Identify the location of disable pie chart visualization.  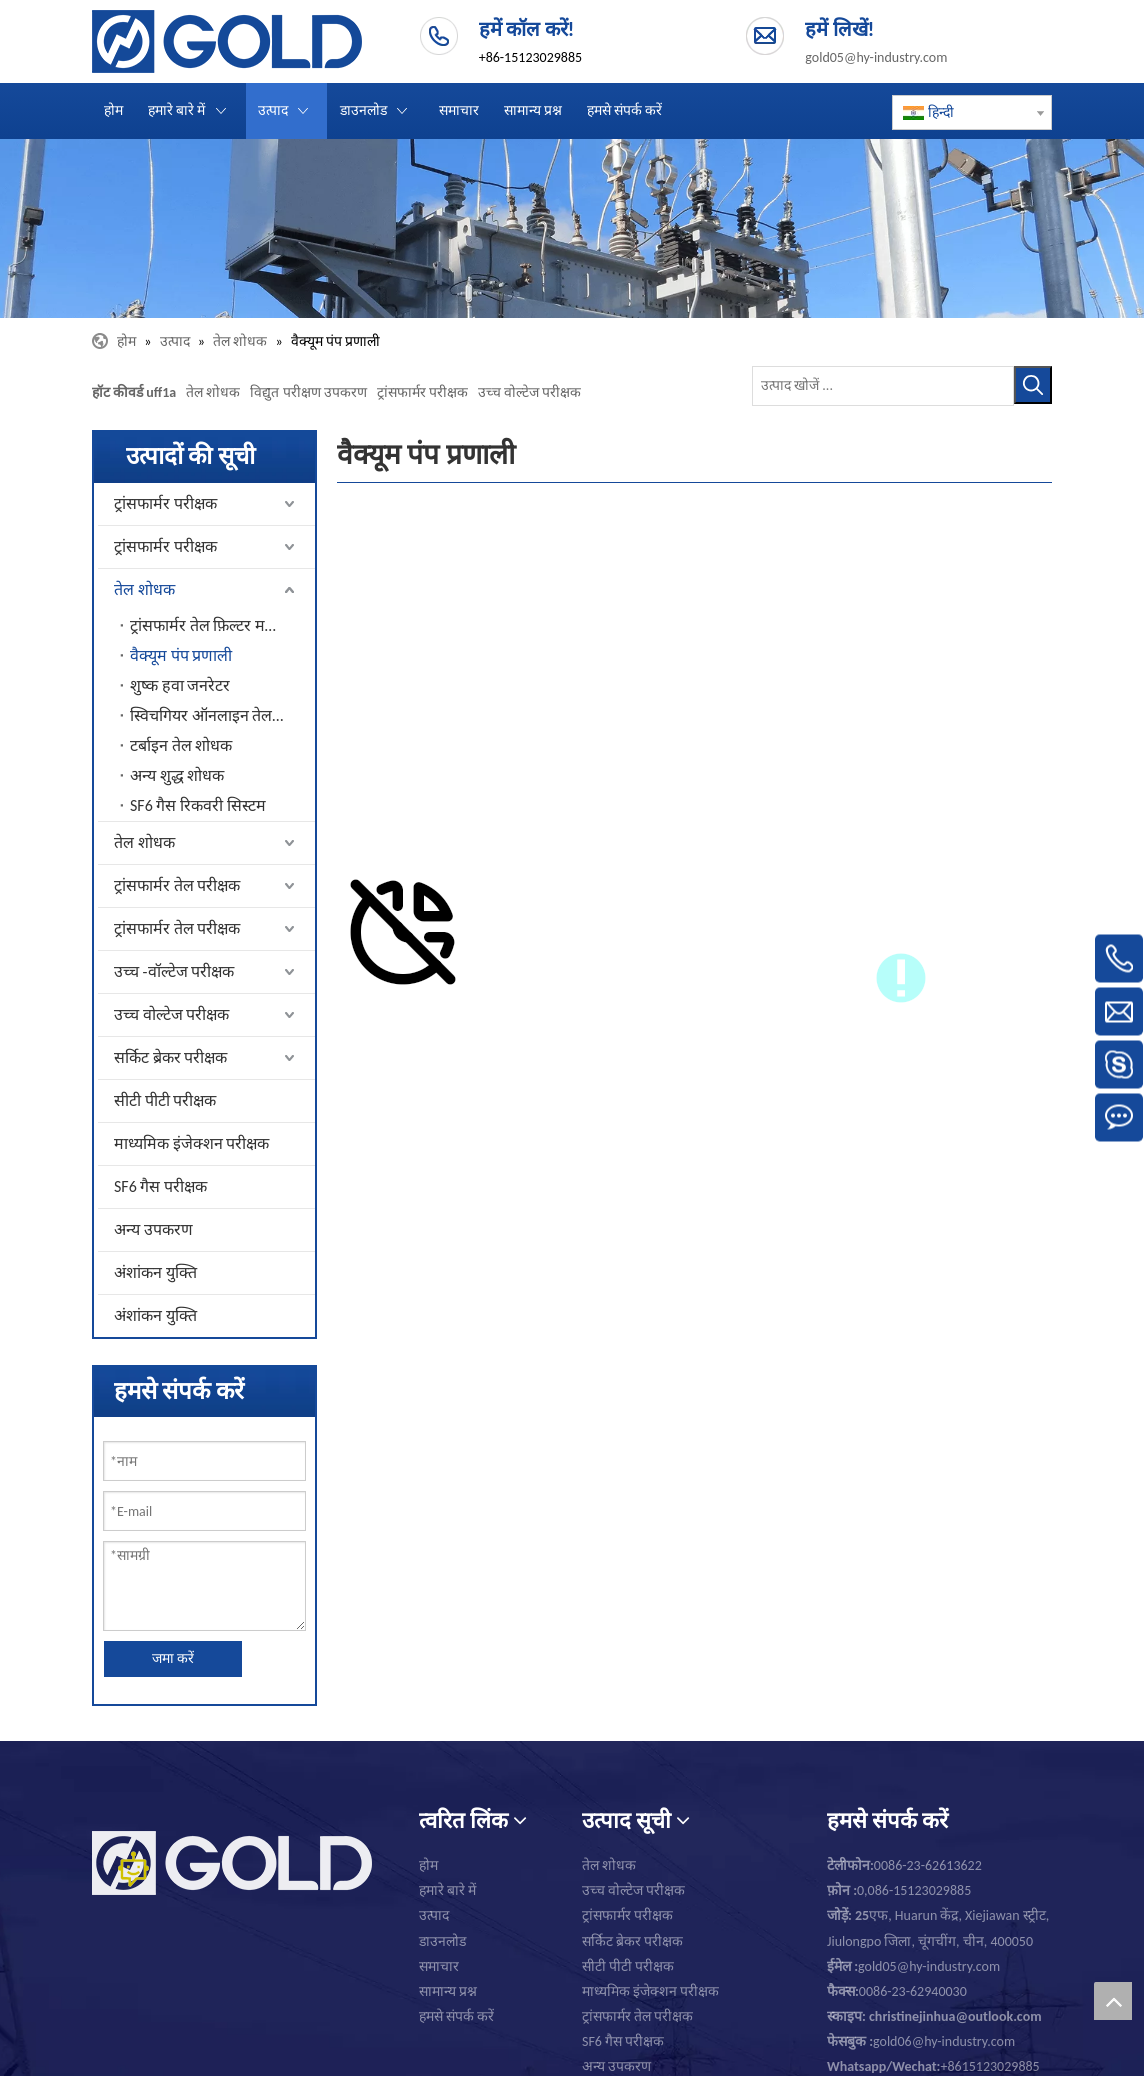
(403, 932).